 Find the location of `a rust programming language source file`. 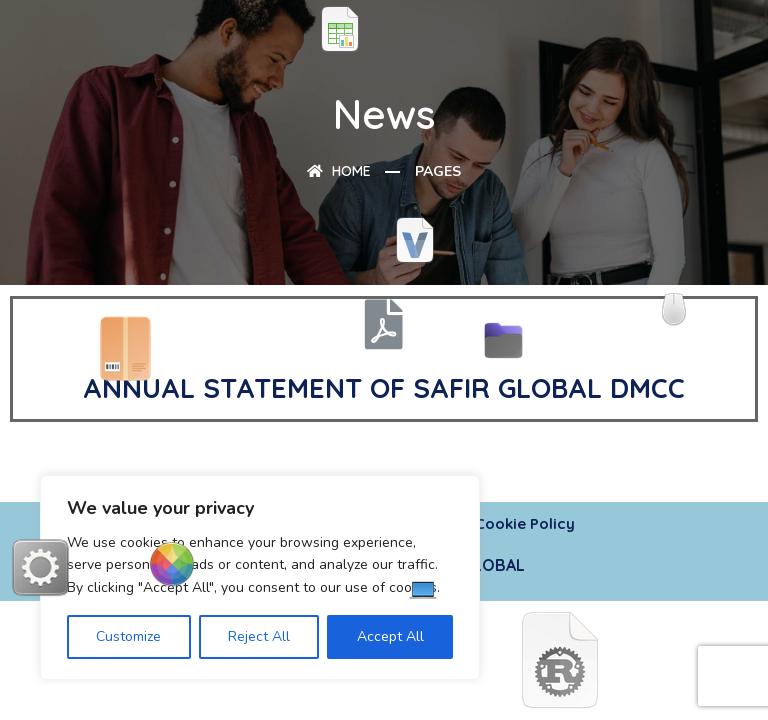

a rust programming language source file is located at coordinates (560, 660).